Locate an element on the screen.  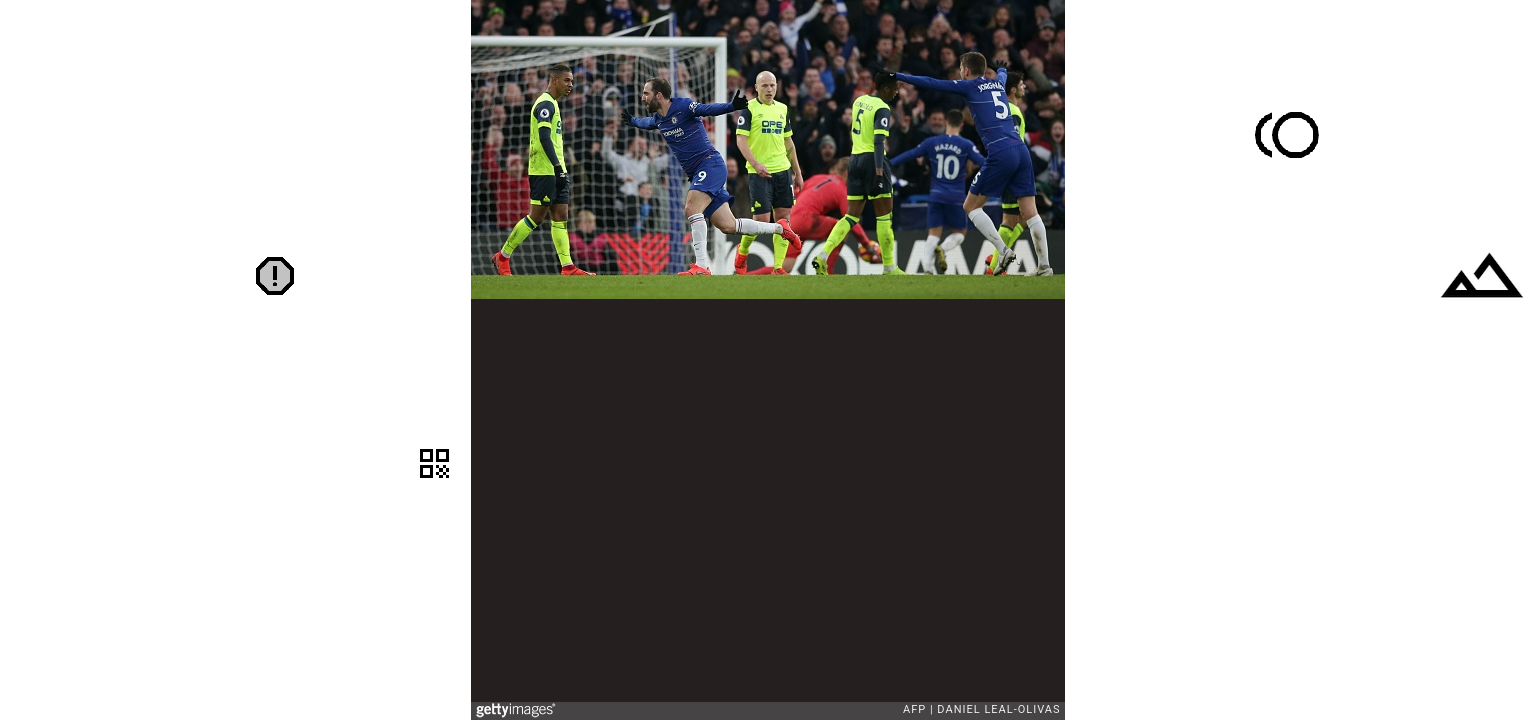
scan or generate a QR code is located at coordinates (434, 463).